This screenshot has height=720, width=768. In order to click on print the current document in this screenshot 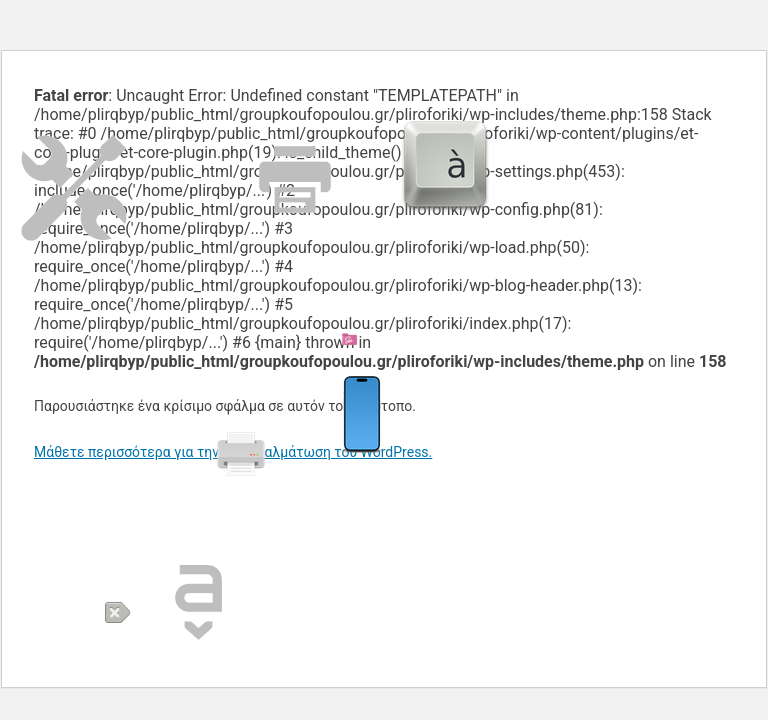, I will do `click(295, 182)`.